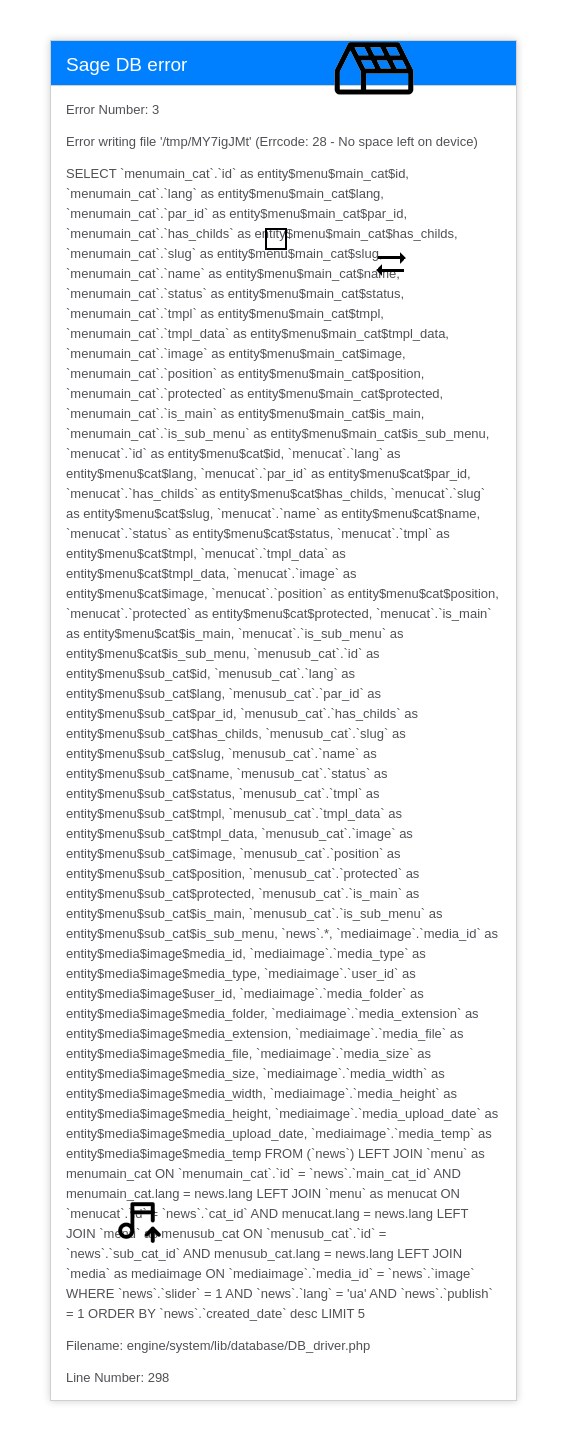  Describe the element at coordinates (138, 1220) in the screenshot. I see `increase music volume` at that location.